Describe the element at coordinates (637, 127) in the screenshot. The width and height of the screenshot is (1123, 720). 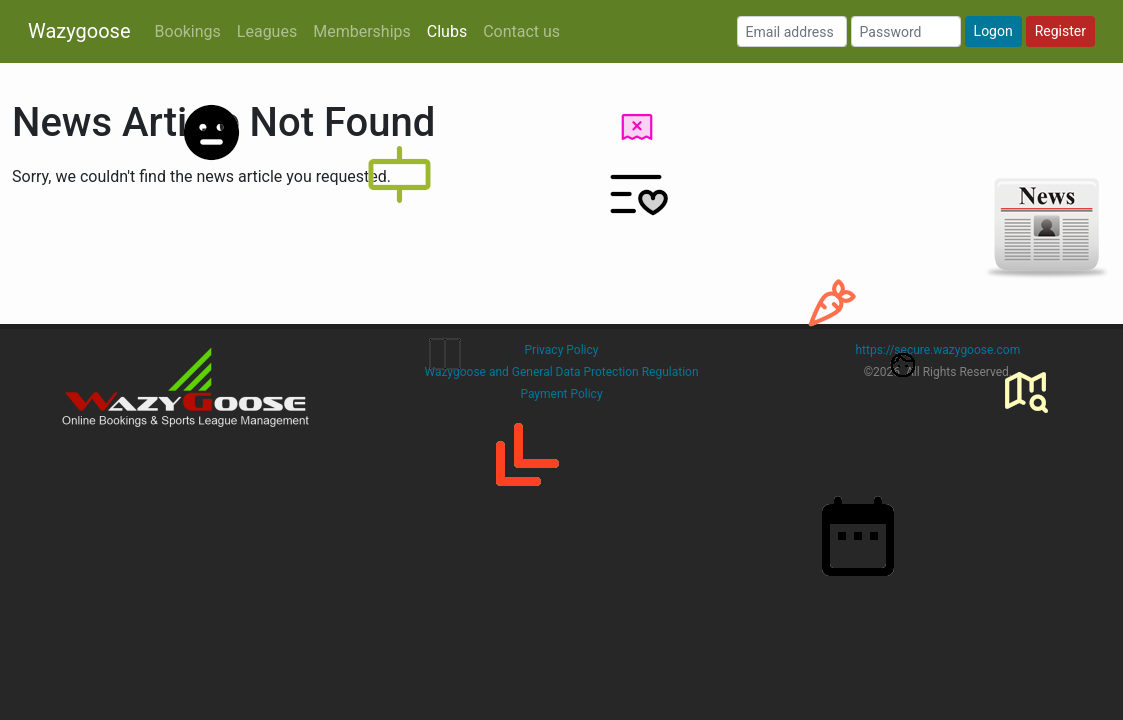
I see `cancel or void a receipt` at that location.